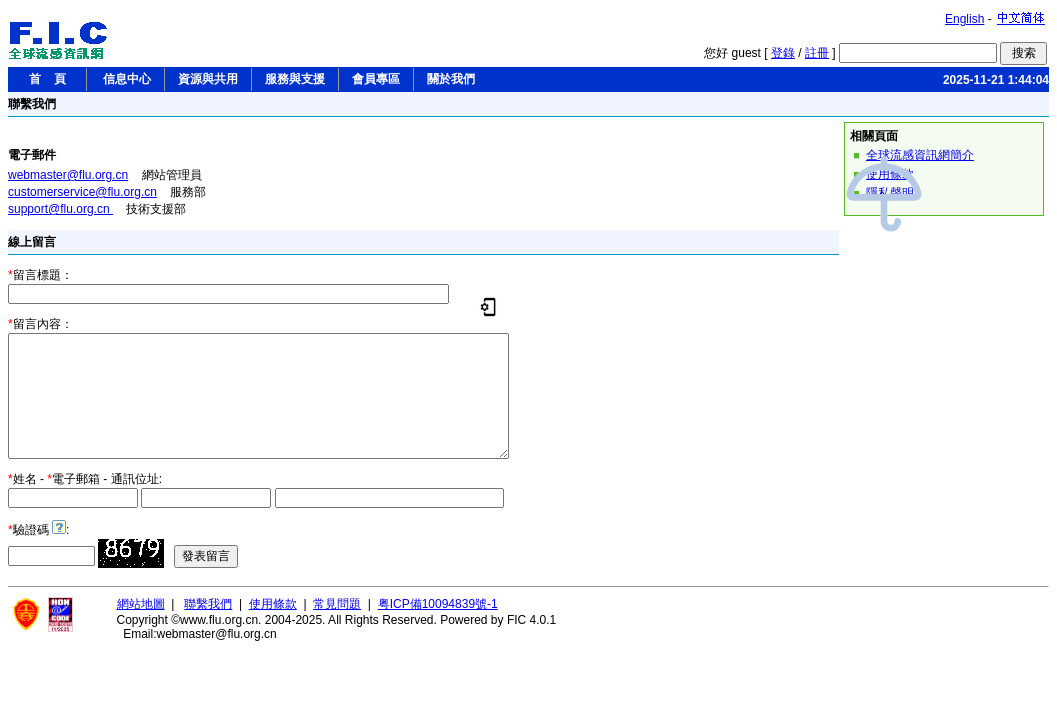  What do you see at coordinates (488, 307) in the screenshot?
I see `configure device connection settings` at bounding box center [488, 307].